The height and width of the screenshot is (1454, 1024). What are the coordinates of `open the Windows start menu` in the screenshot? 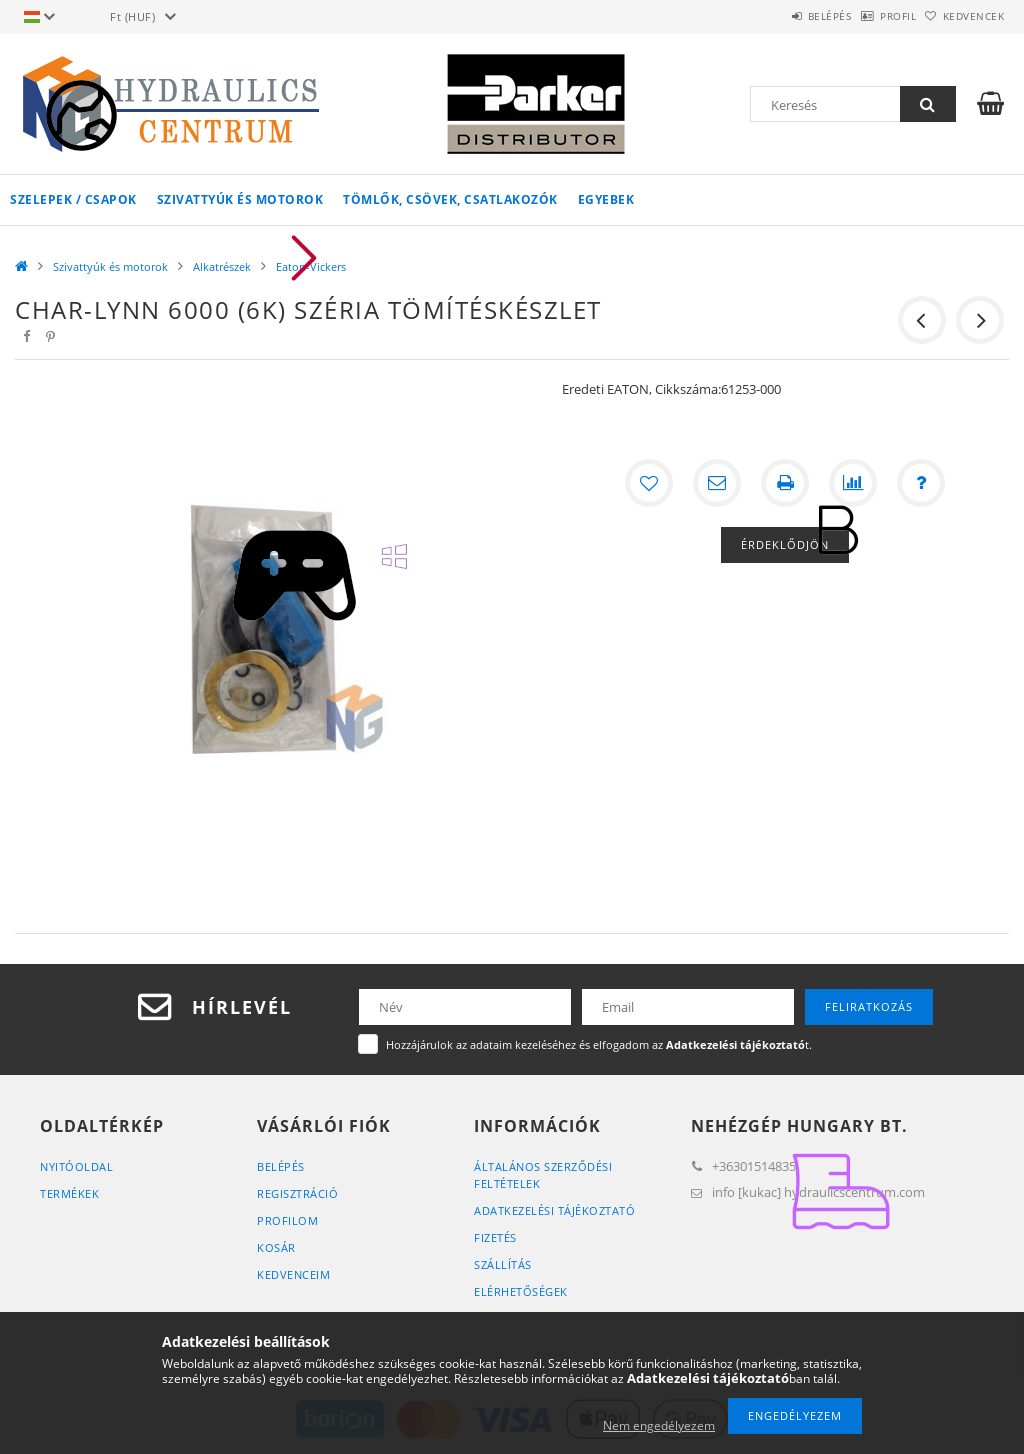 It's located at (395, 556).